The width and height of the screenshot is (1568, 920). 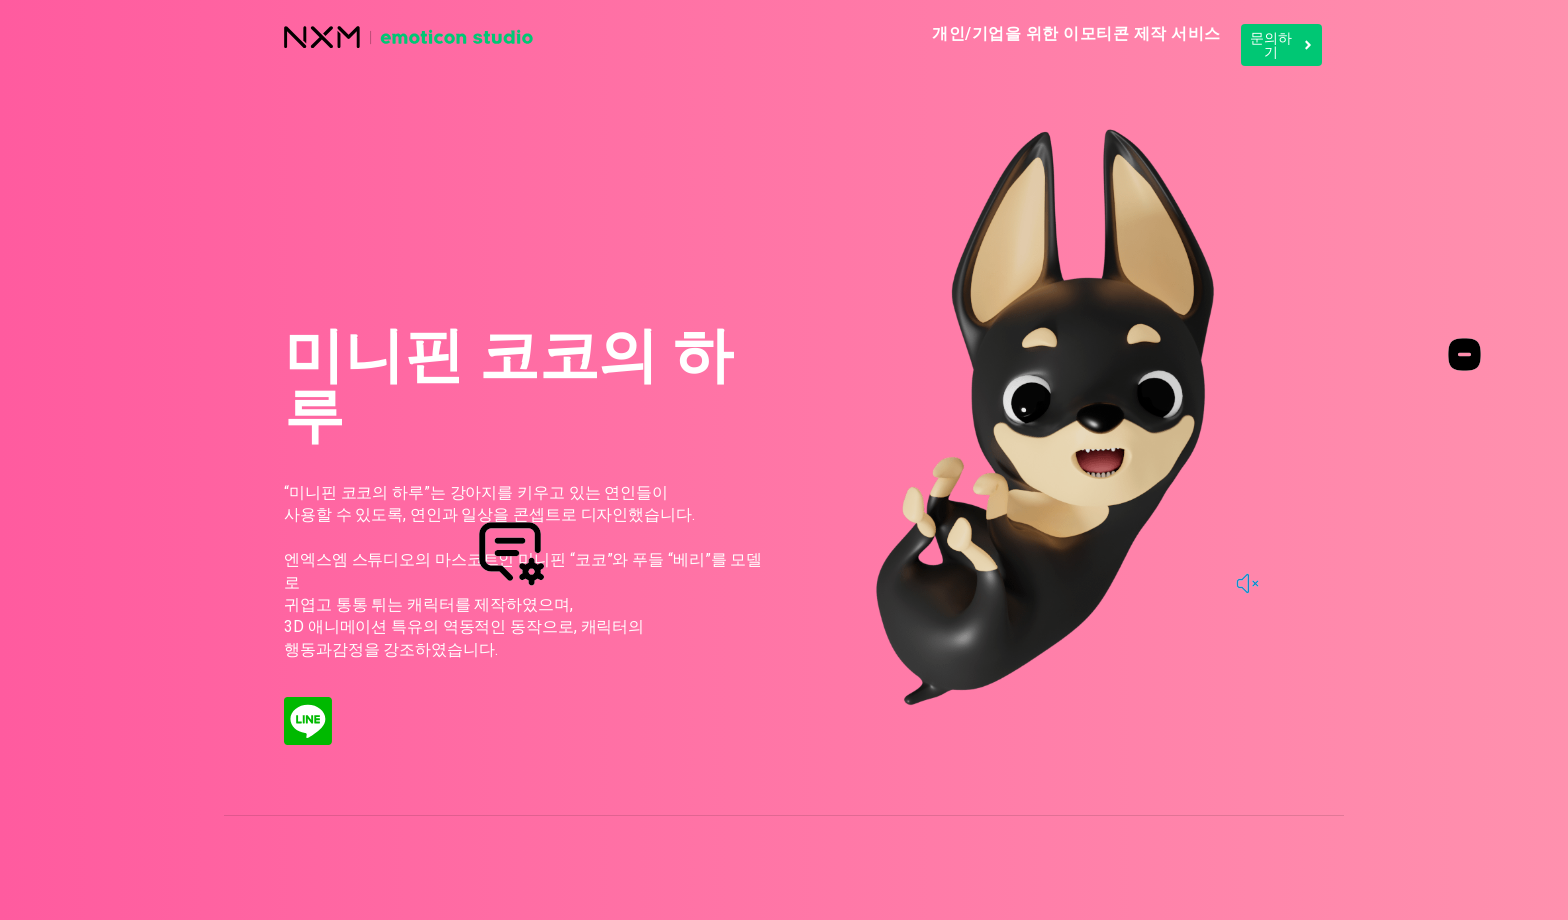 What do you see at coordinates (1247, 583) in the screenshot?
I see `mute audio or sound` at bounding box center [1247, 583].